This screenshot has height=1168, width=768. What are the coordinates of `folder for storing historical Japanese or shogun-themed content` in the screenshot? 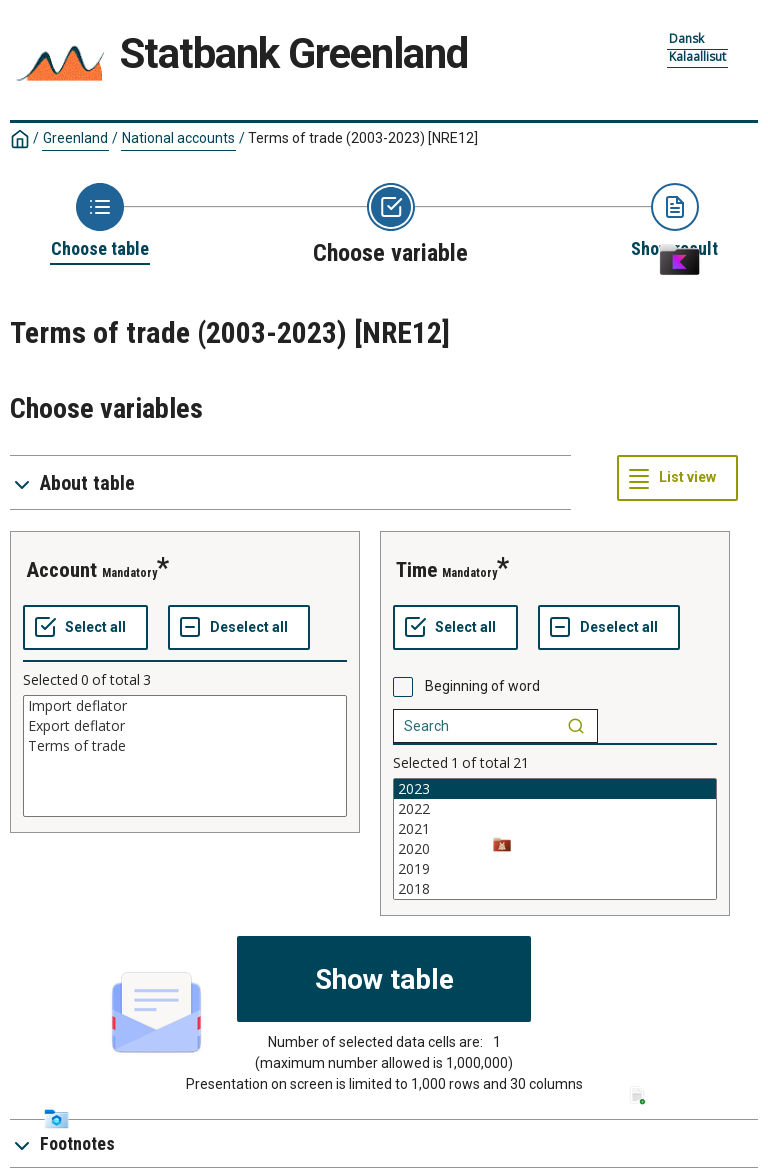 It's located at (502, 845).